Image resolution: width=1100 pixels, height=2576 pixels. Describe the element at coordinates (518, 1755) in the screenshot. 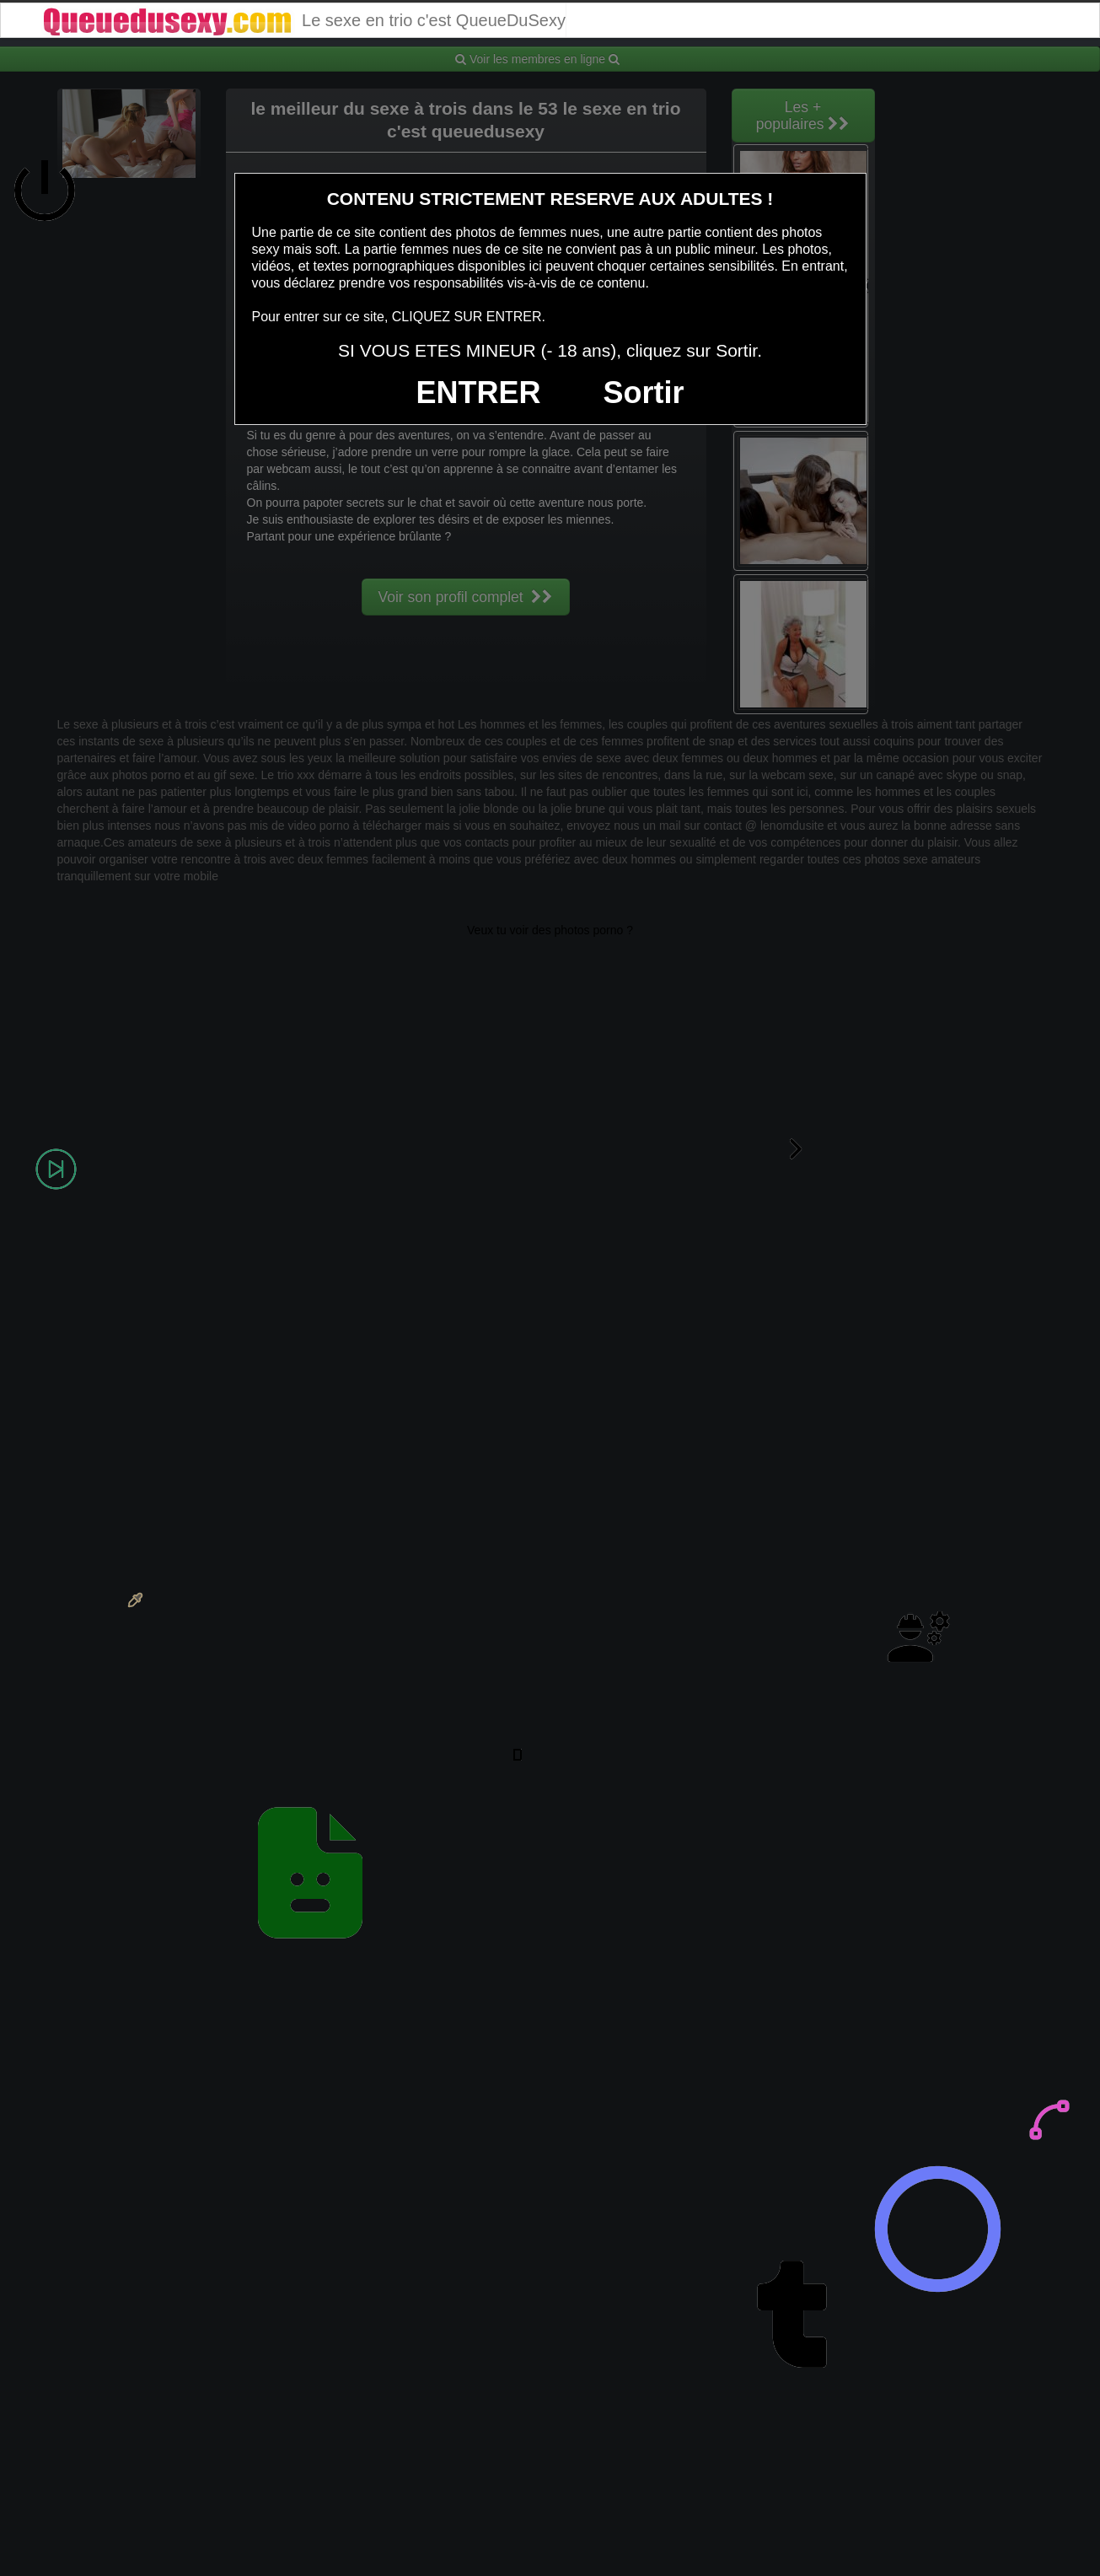

I see `set mobile device as primary` at that location.